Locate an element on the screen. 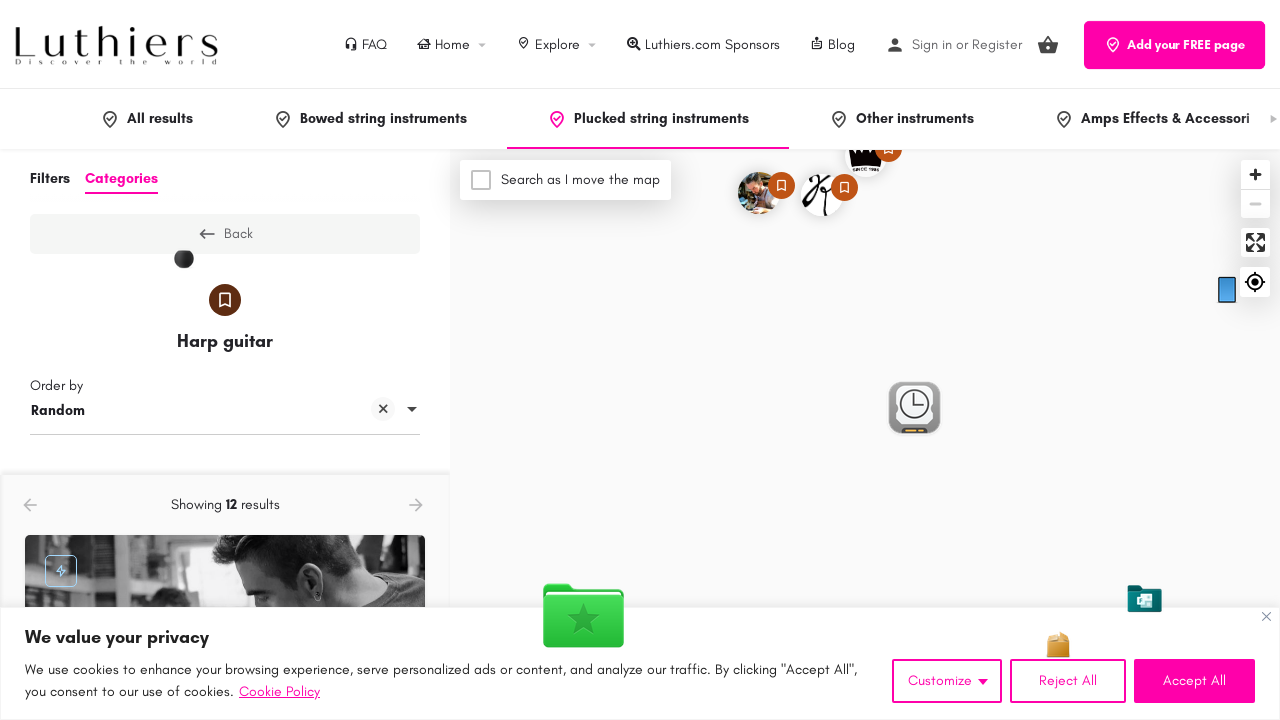  access time machine backup settings is located at coordinates (914, 408).